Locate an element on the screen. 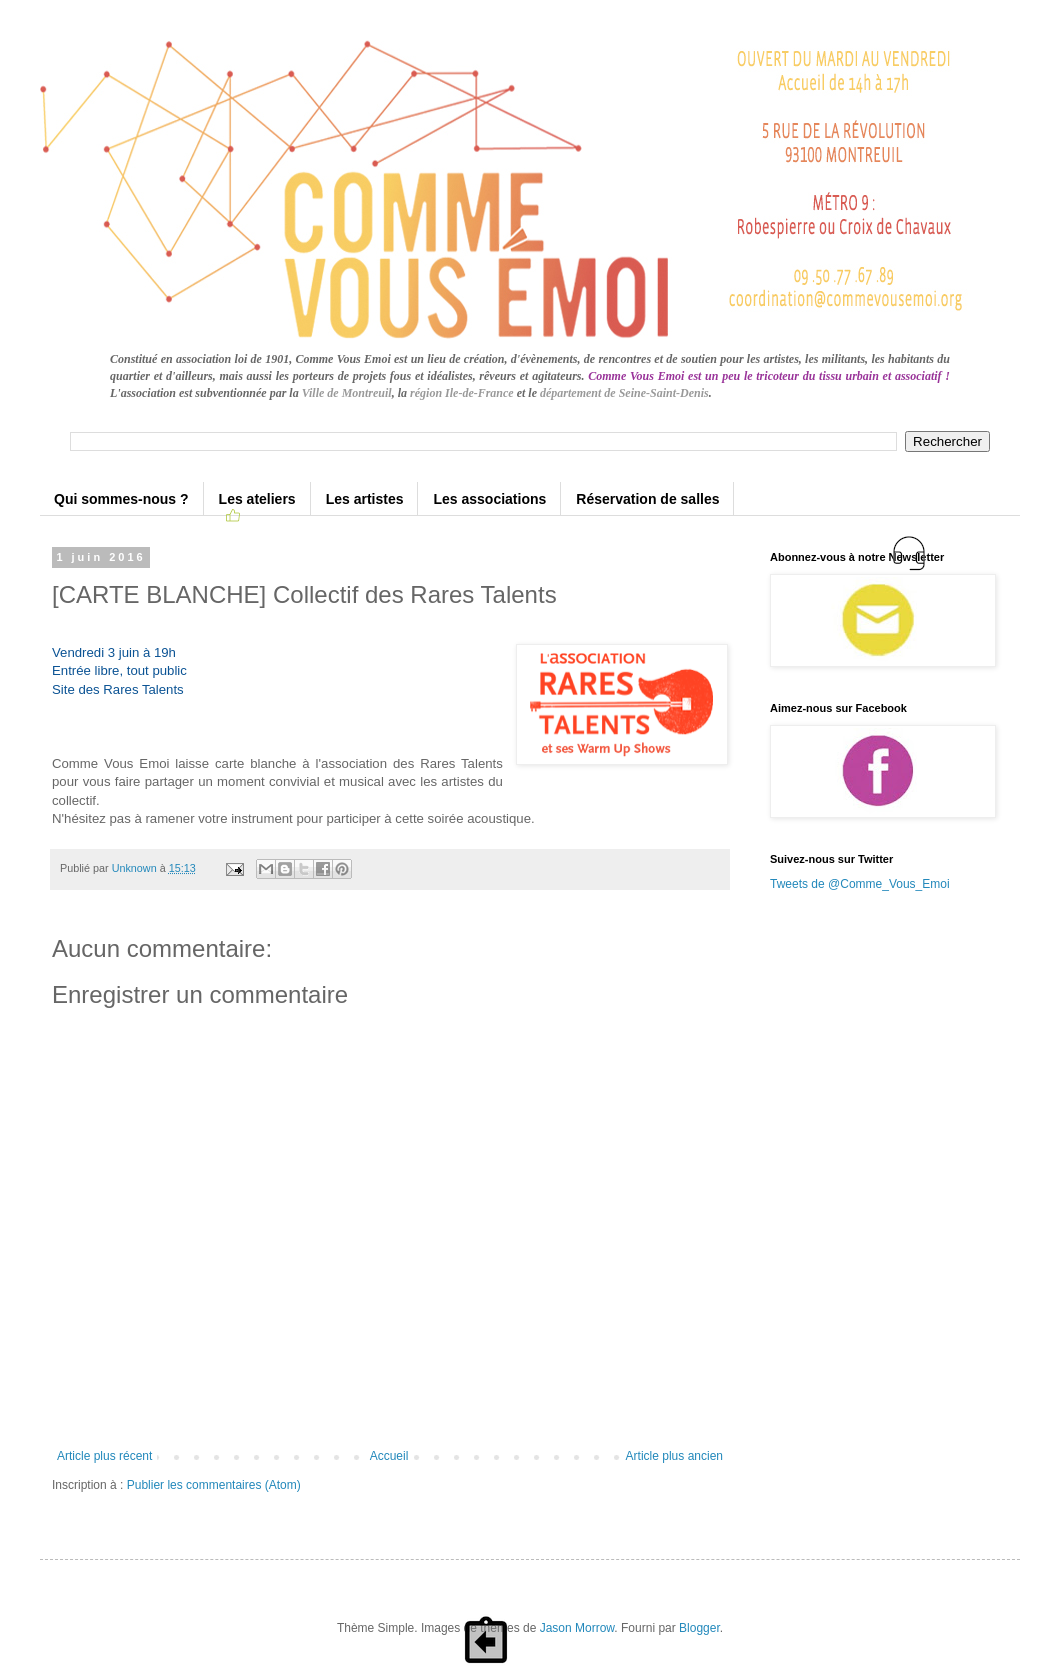  contact customer support is located at coordinates (909, 552).